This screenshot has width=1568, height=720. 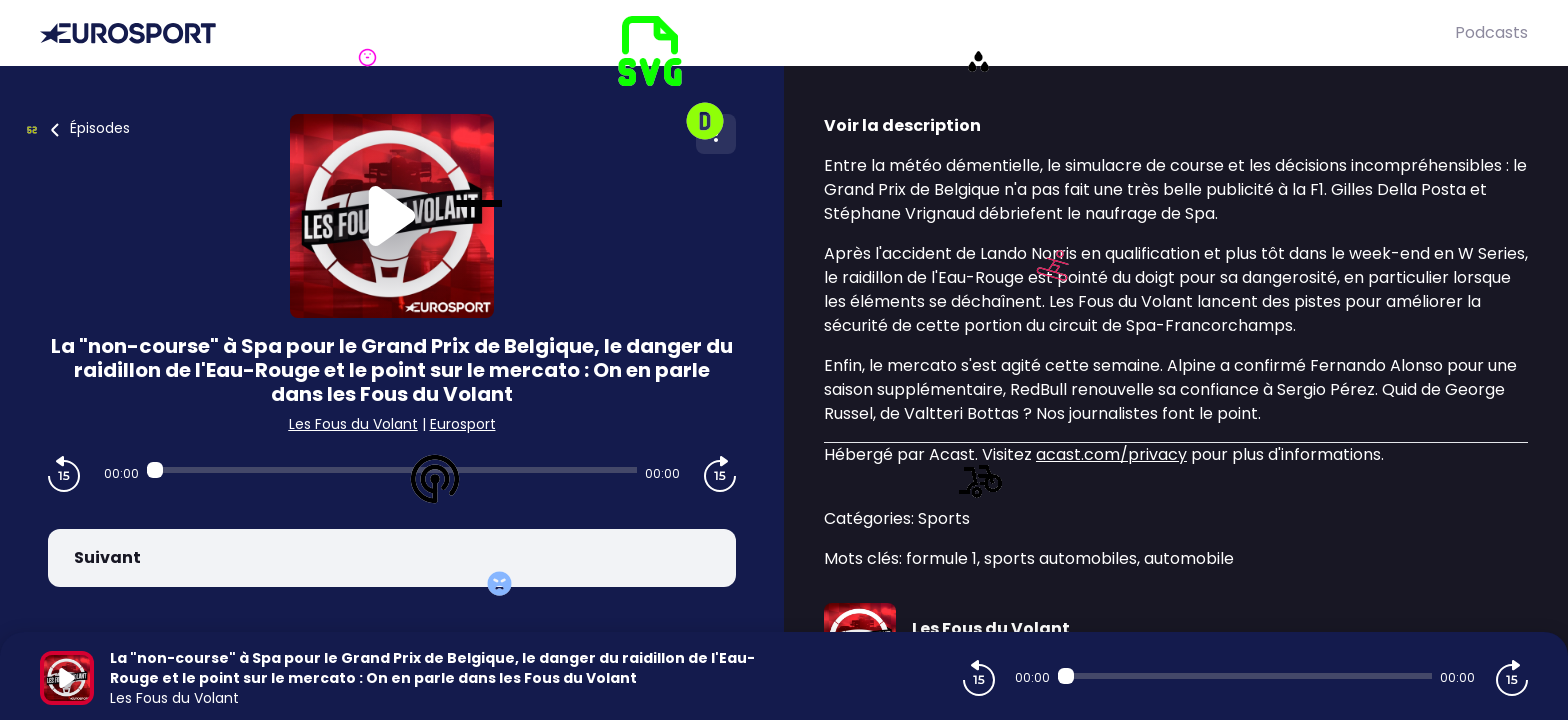 I want to click on access radar or scanning functionality, so click(x=435, y=479).